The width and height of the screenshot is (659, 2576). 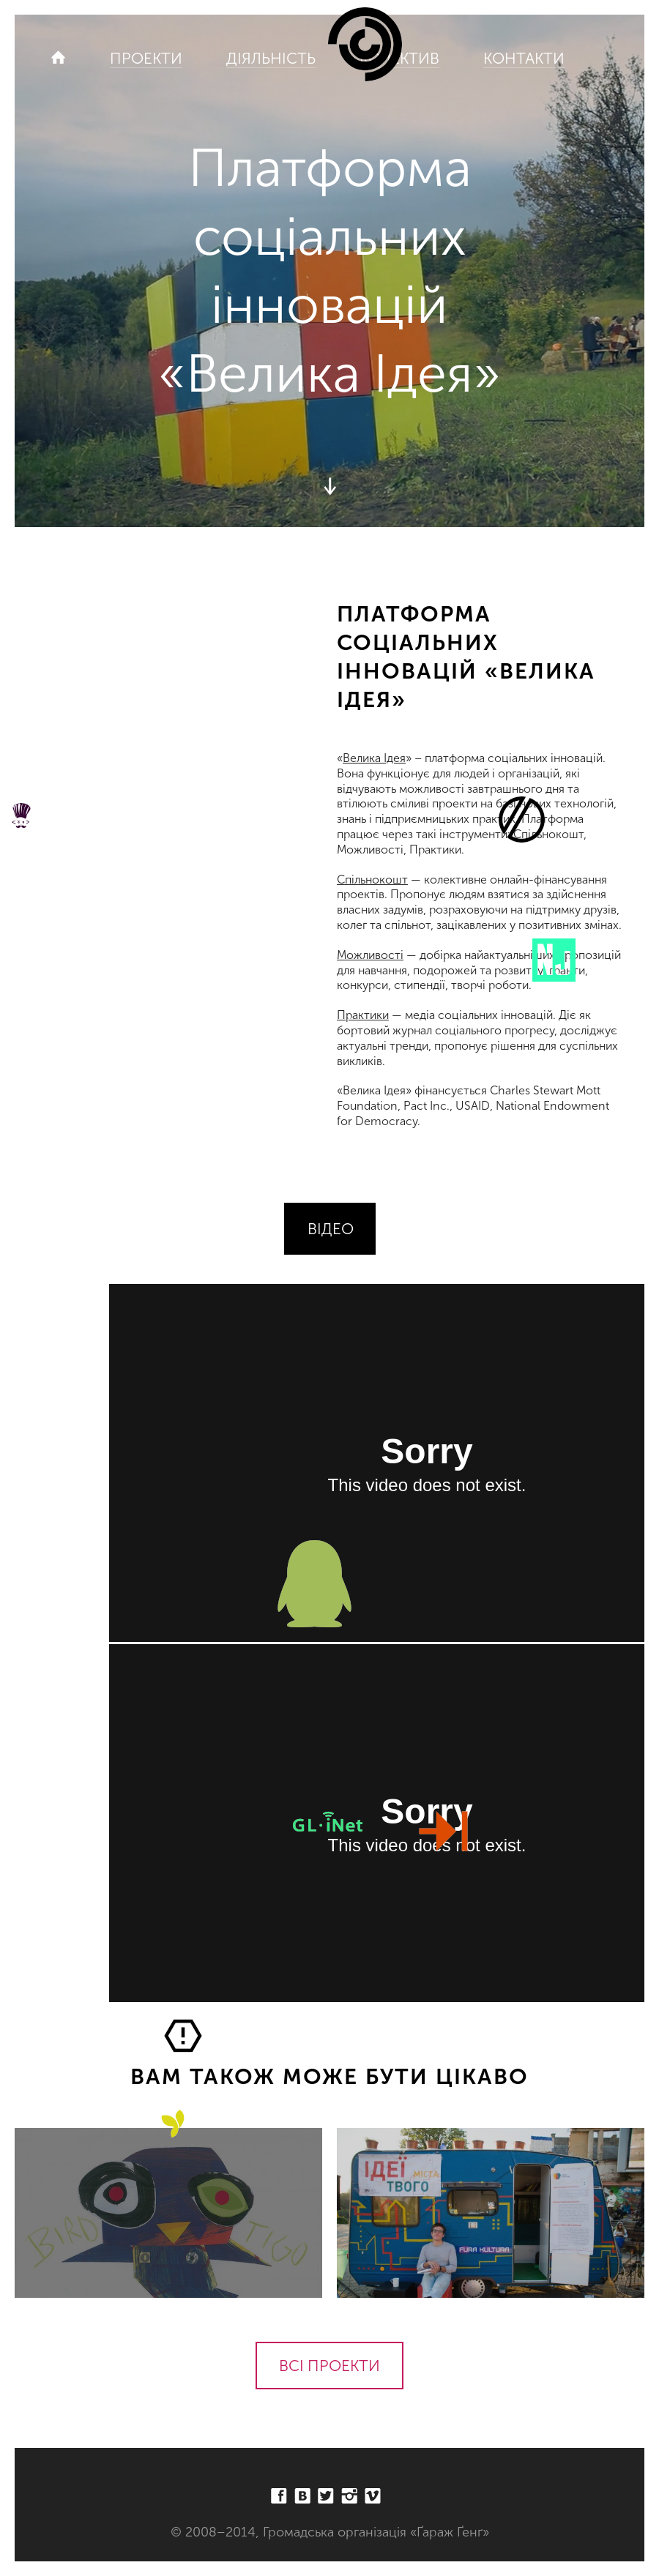 I want to click on open QQ messaging app, so click(x=314, y=1583).